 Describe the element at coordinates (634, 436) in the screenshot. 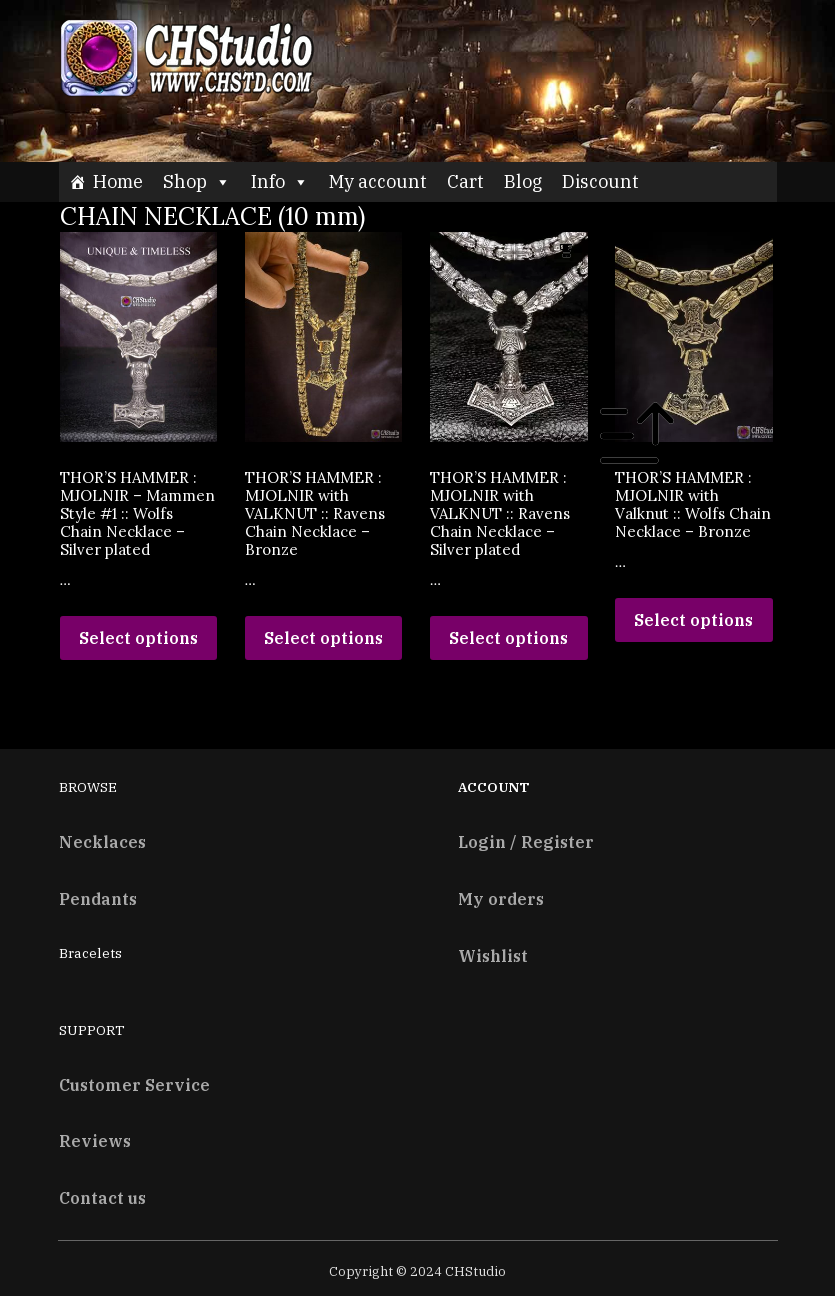

I see `sort items in descending order` at that location.